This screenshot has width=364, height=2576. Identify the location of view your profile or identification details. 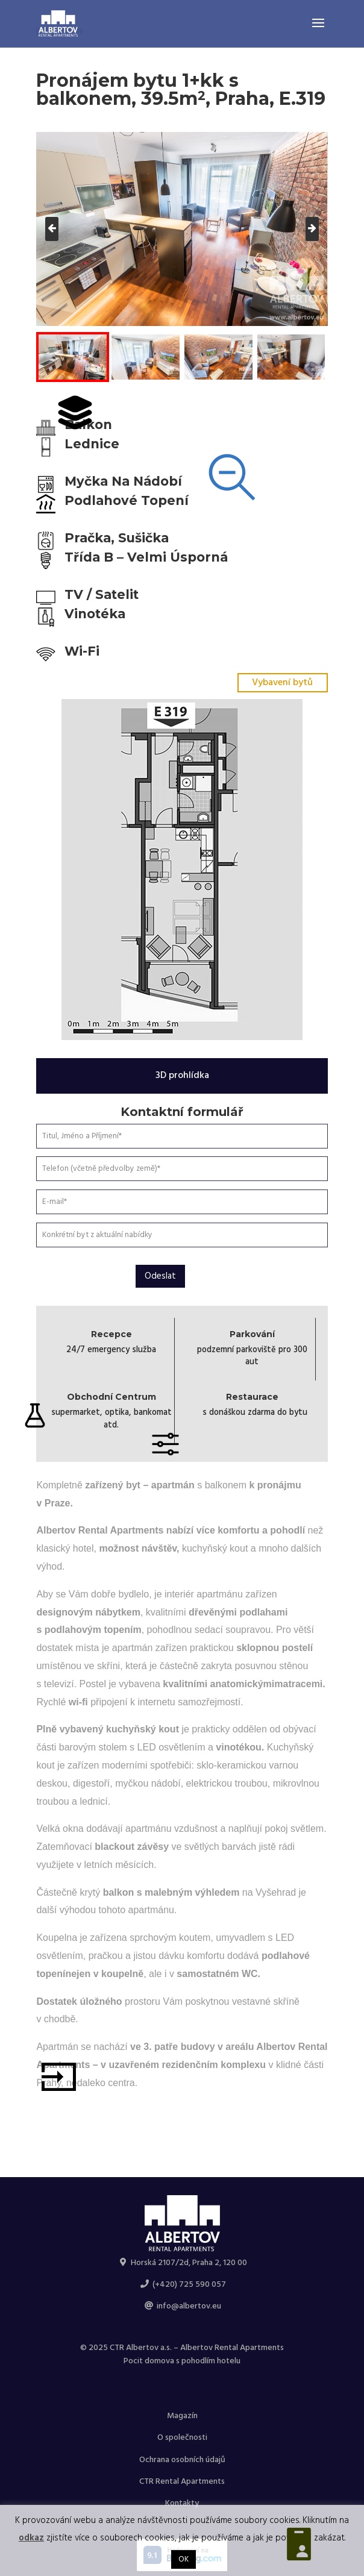
(299, 2544).